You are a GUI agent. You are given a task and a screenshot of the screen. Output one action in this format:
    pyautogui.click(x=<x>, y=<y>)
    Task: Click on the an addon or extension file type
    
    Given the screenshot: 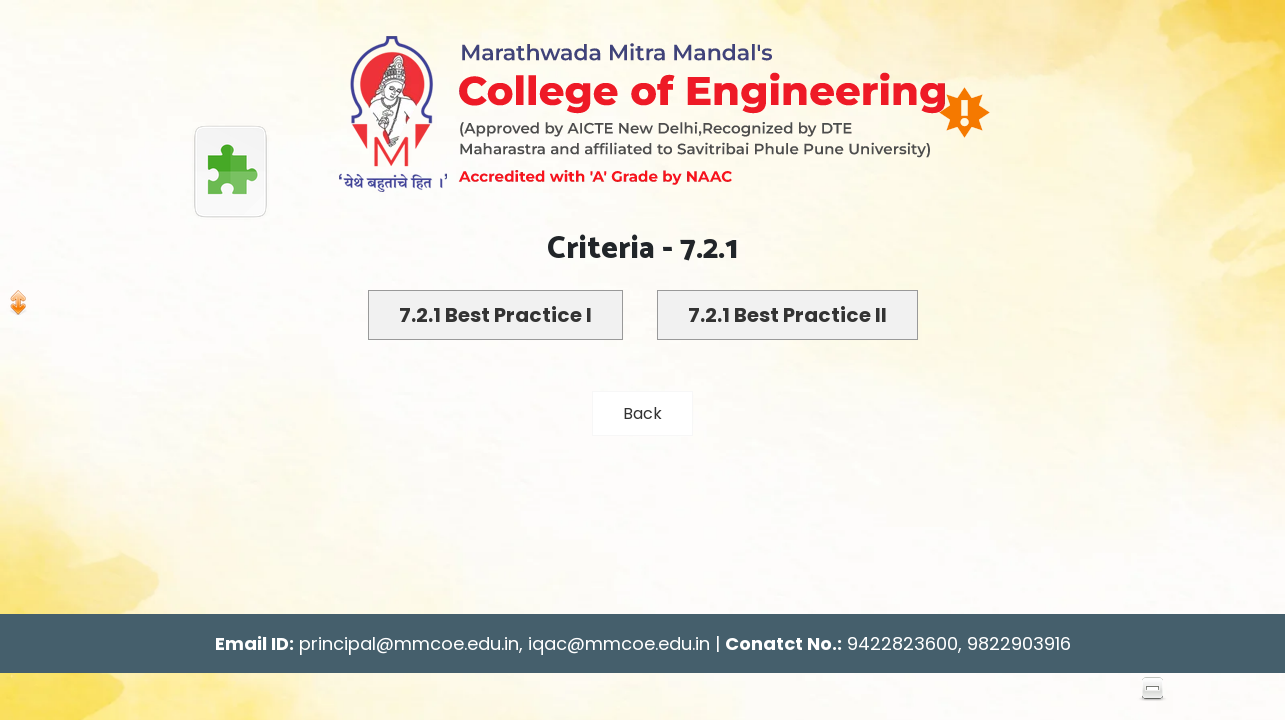 What is the action you would take?
    pyautogui.click(x=230, y=171)
    